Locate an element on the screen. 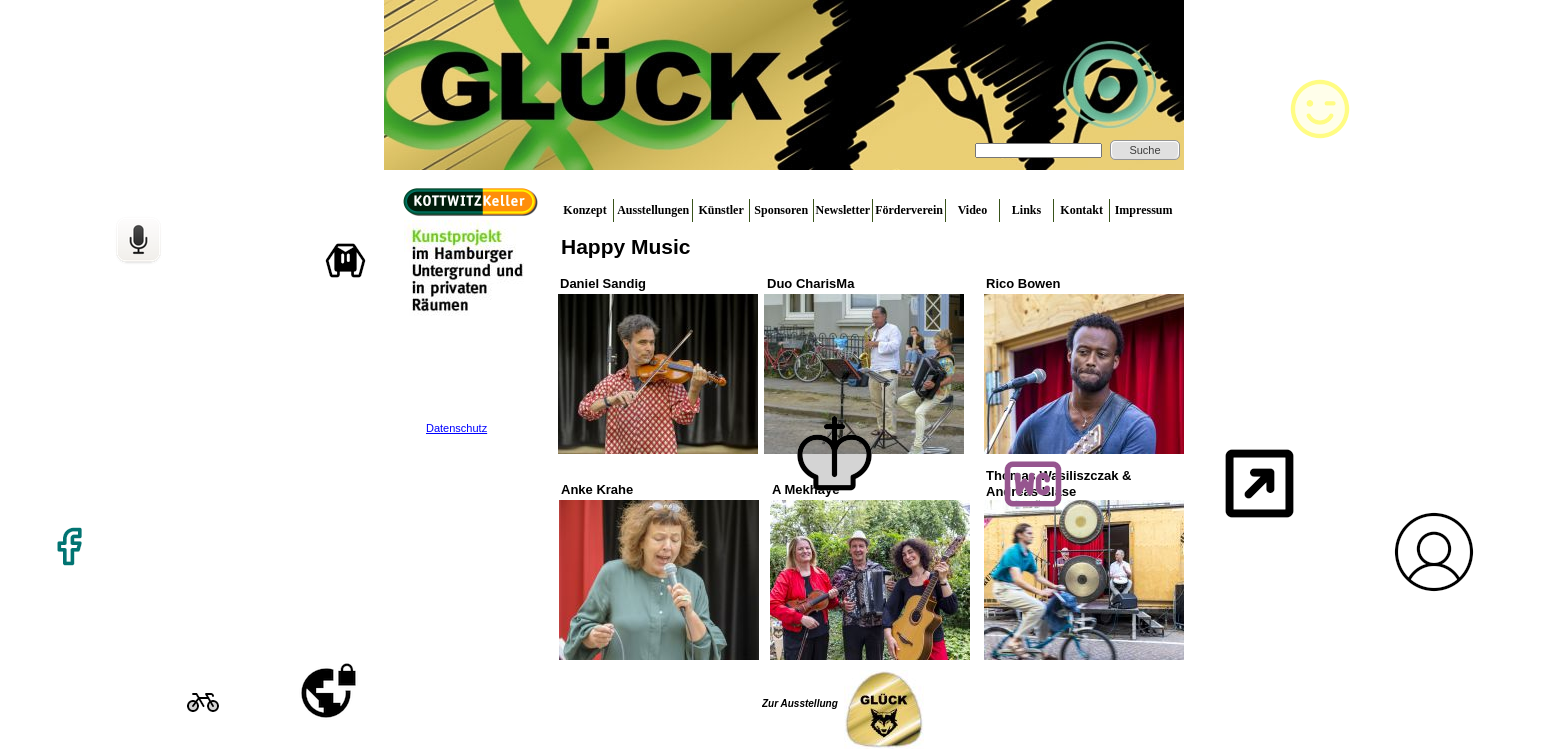 This screenshot has width=1568, height=749. view your profile is located at coordinates (1434, 552).